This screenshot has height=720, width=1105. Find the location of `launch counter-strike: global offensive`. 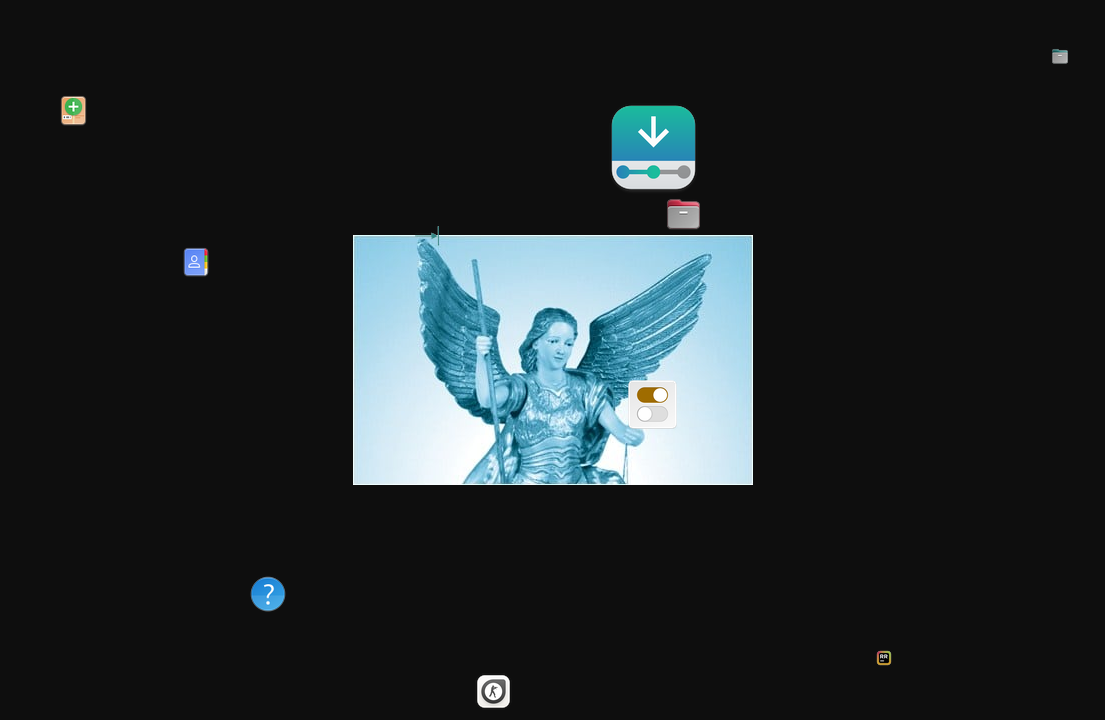

launch counter-strike: global offensive is located at coordinates (493, 691).